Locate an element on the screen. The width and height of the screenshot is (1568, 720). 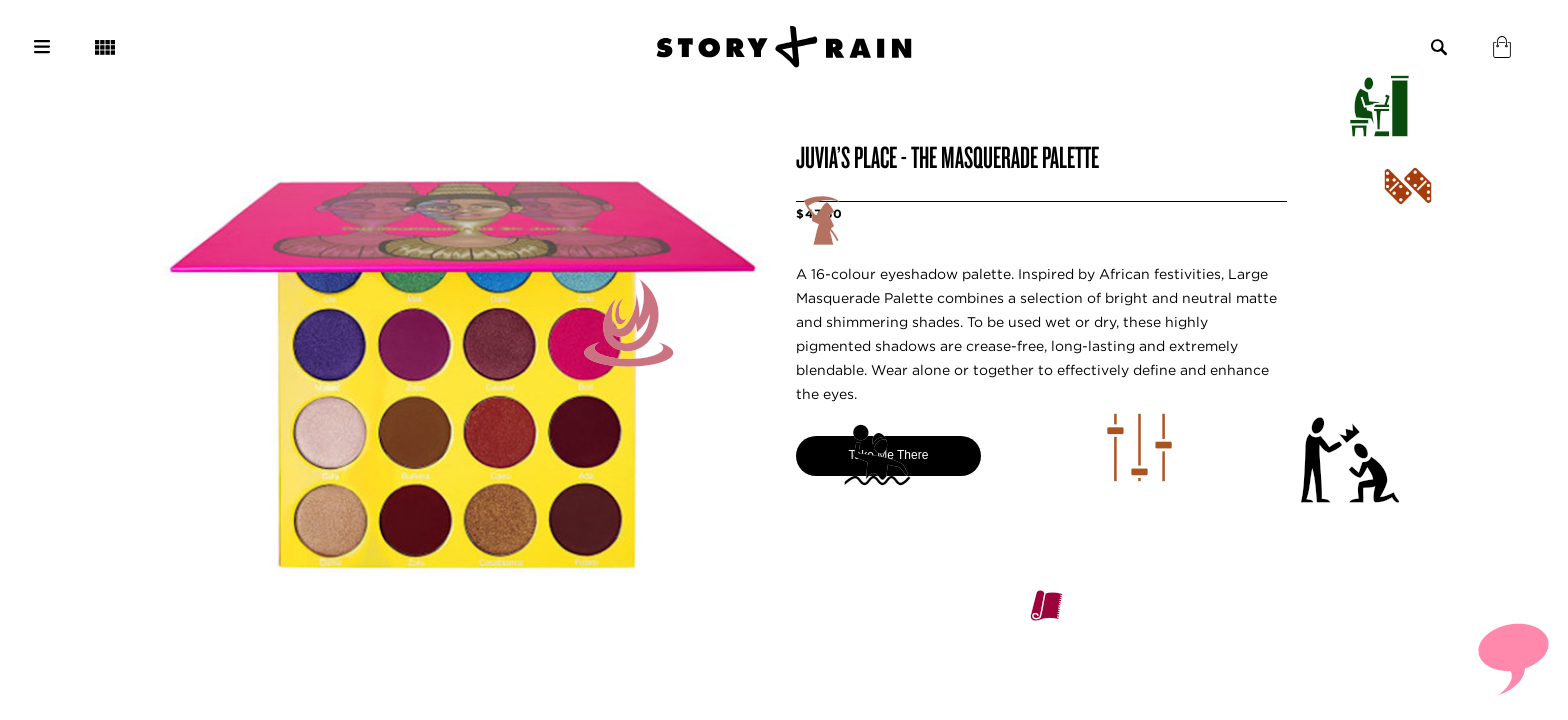
indicates a coronation or crowning ceremony event is located at coordinates (1350, 460).